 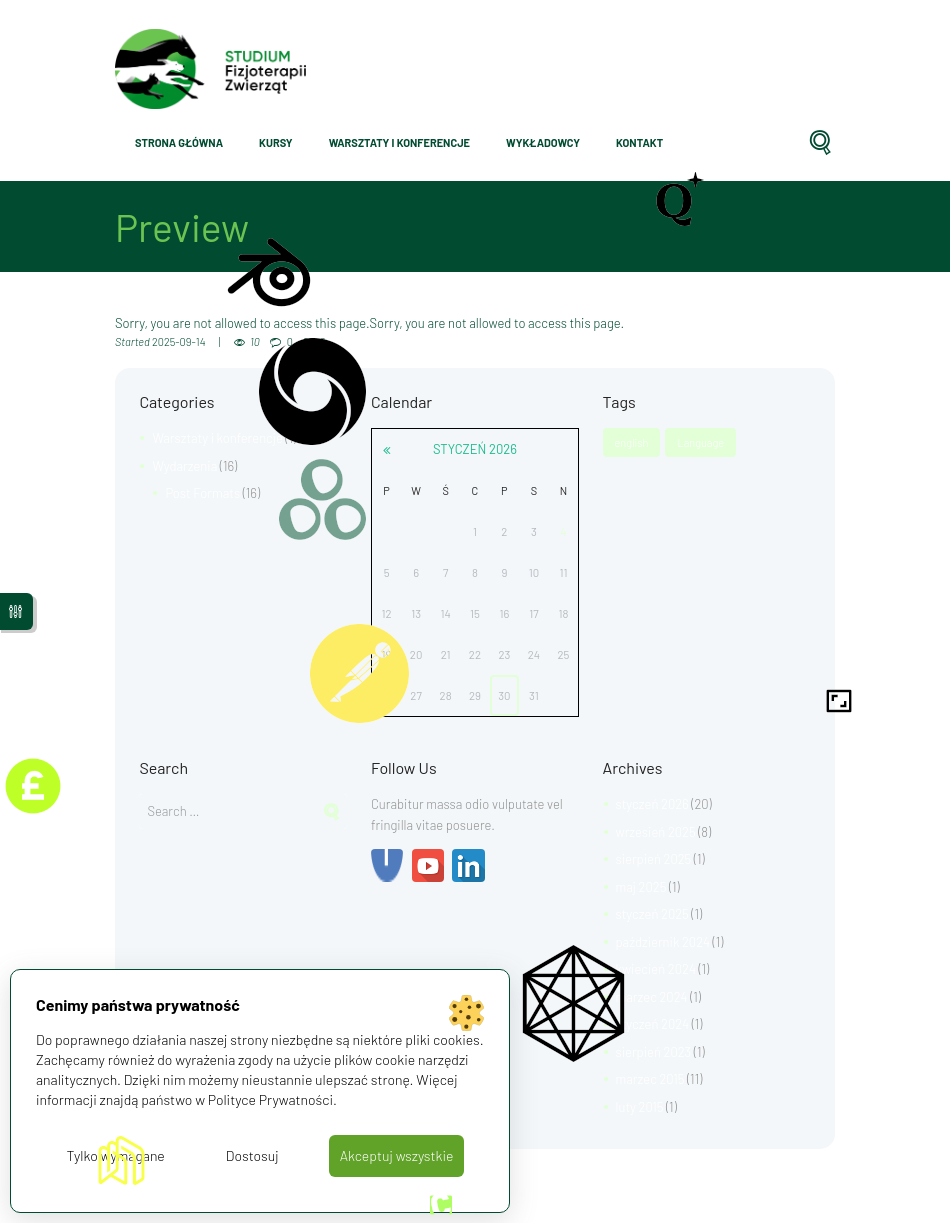 I want to click on open postman API development tool, so click(x=359, y=673).